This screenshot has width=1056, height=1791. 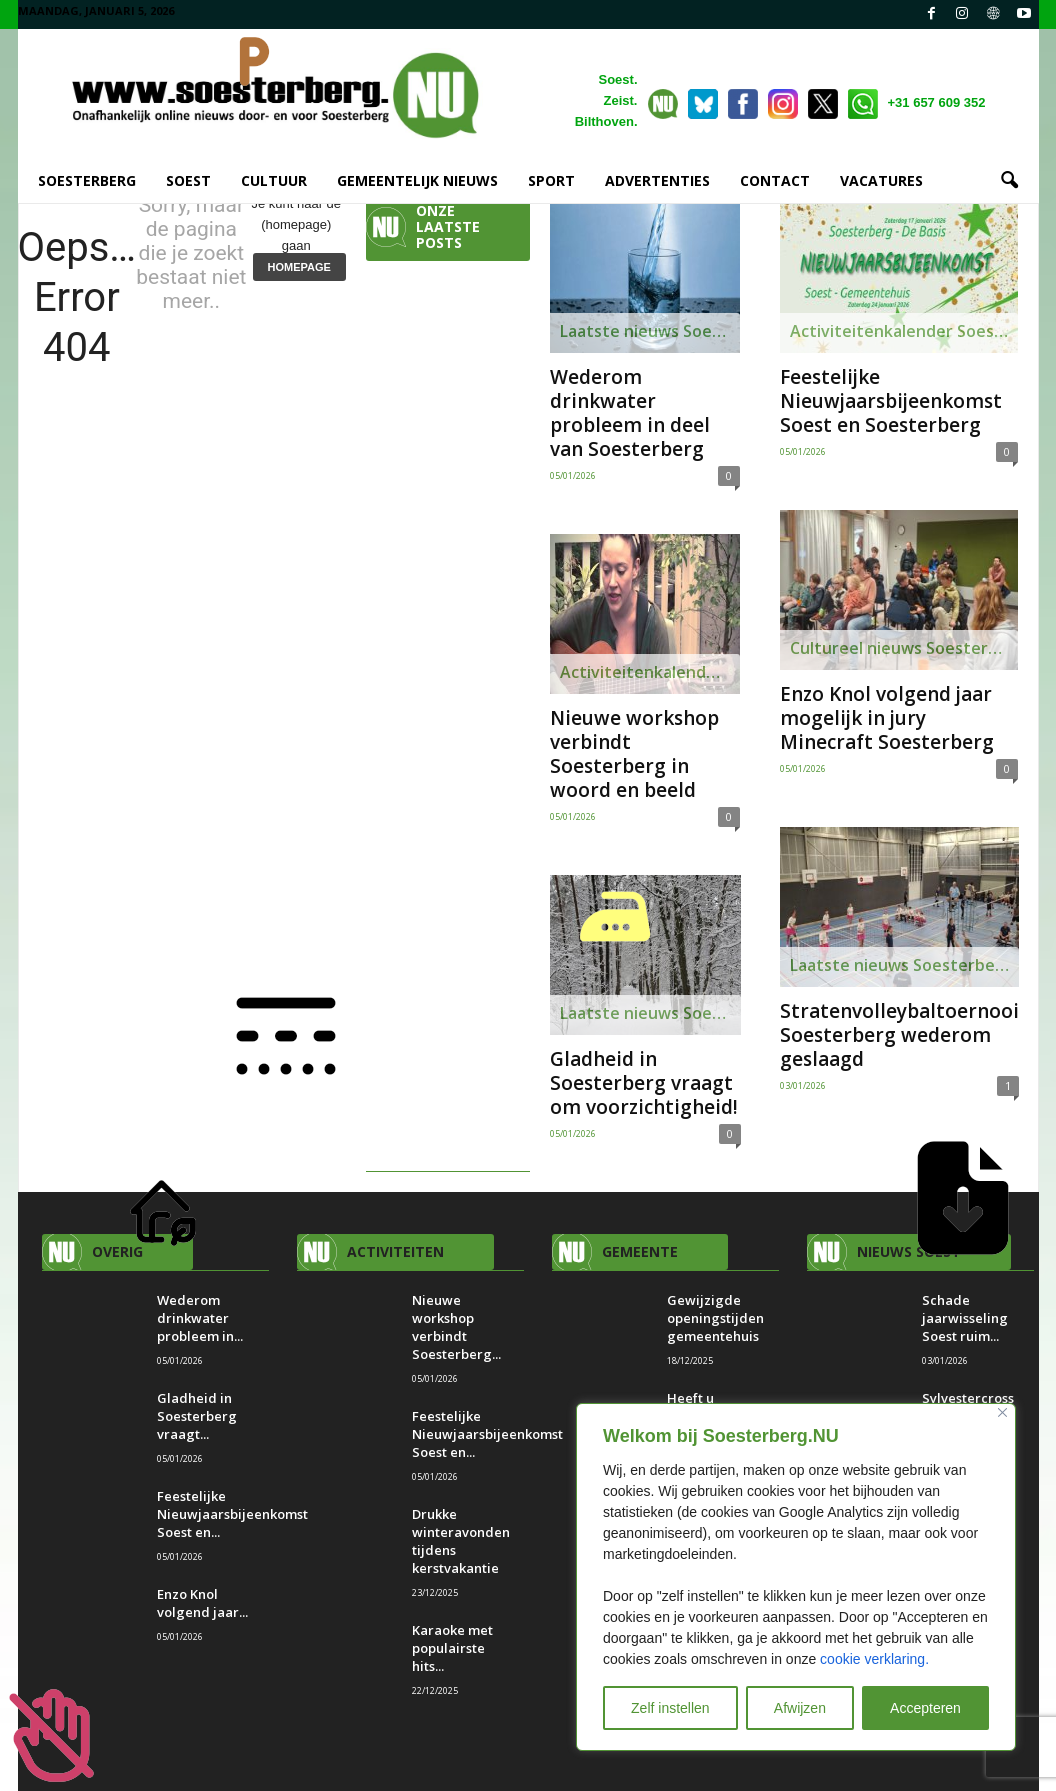 I want to click on download a file, so click(x=963, y=1198).